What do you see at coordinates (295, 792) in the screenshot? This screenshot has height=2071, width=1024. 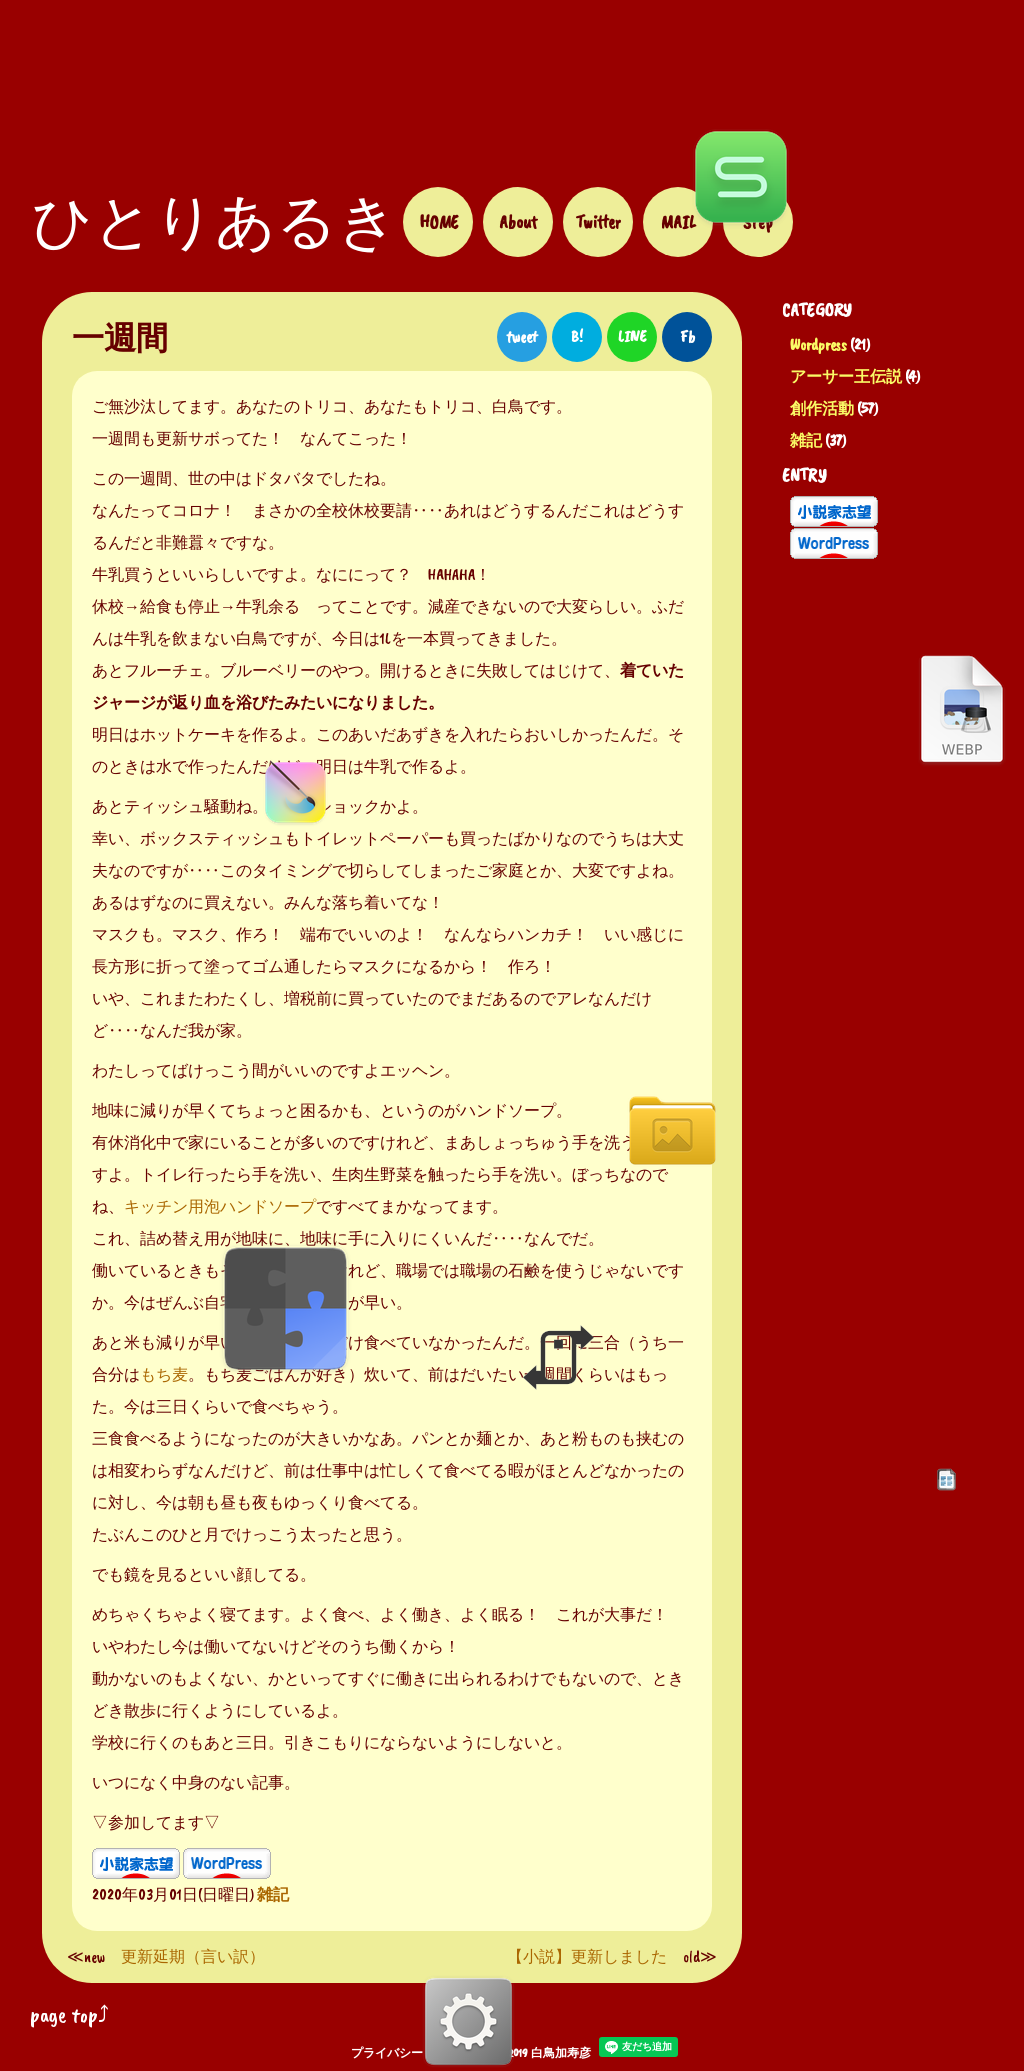 I see `open krita digital painting application` at bounding box center [295, 792].